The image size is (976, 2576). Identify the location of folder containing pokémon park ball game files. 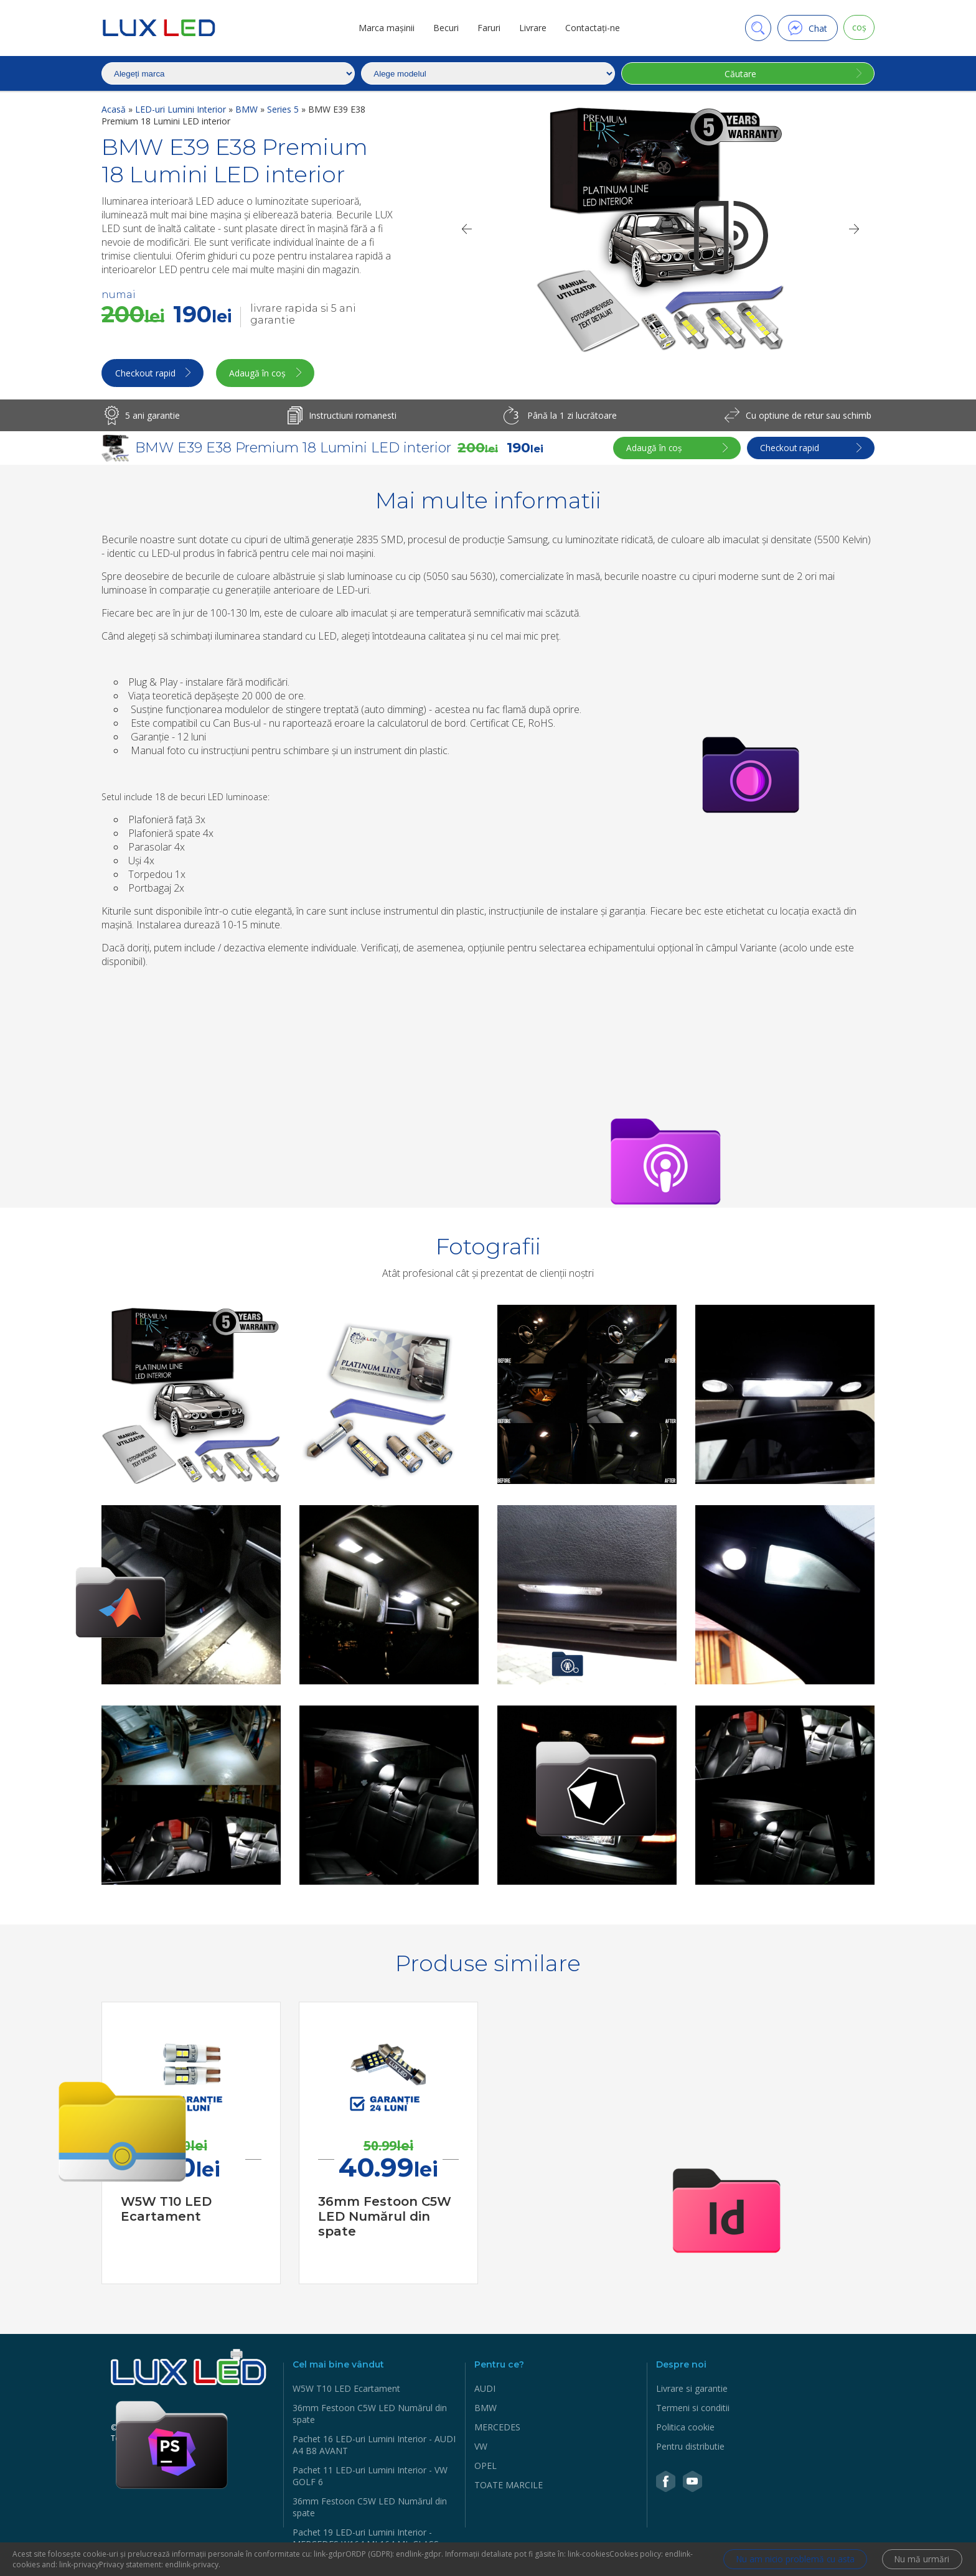
(121, 2135).